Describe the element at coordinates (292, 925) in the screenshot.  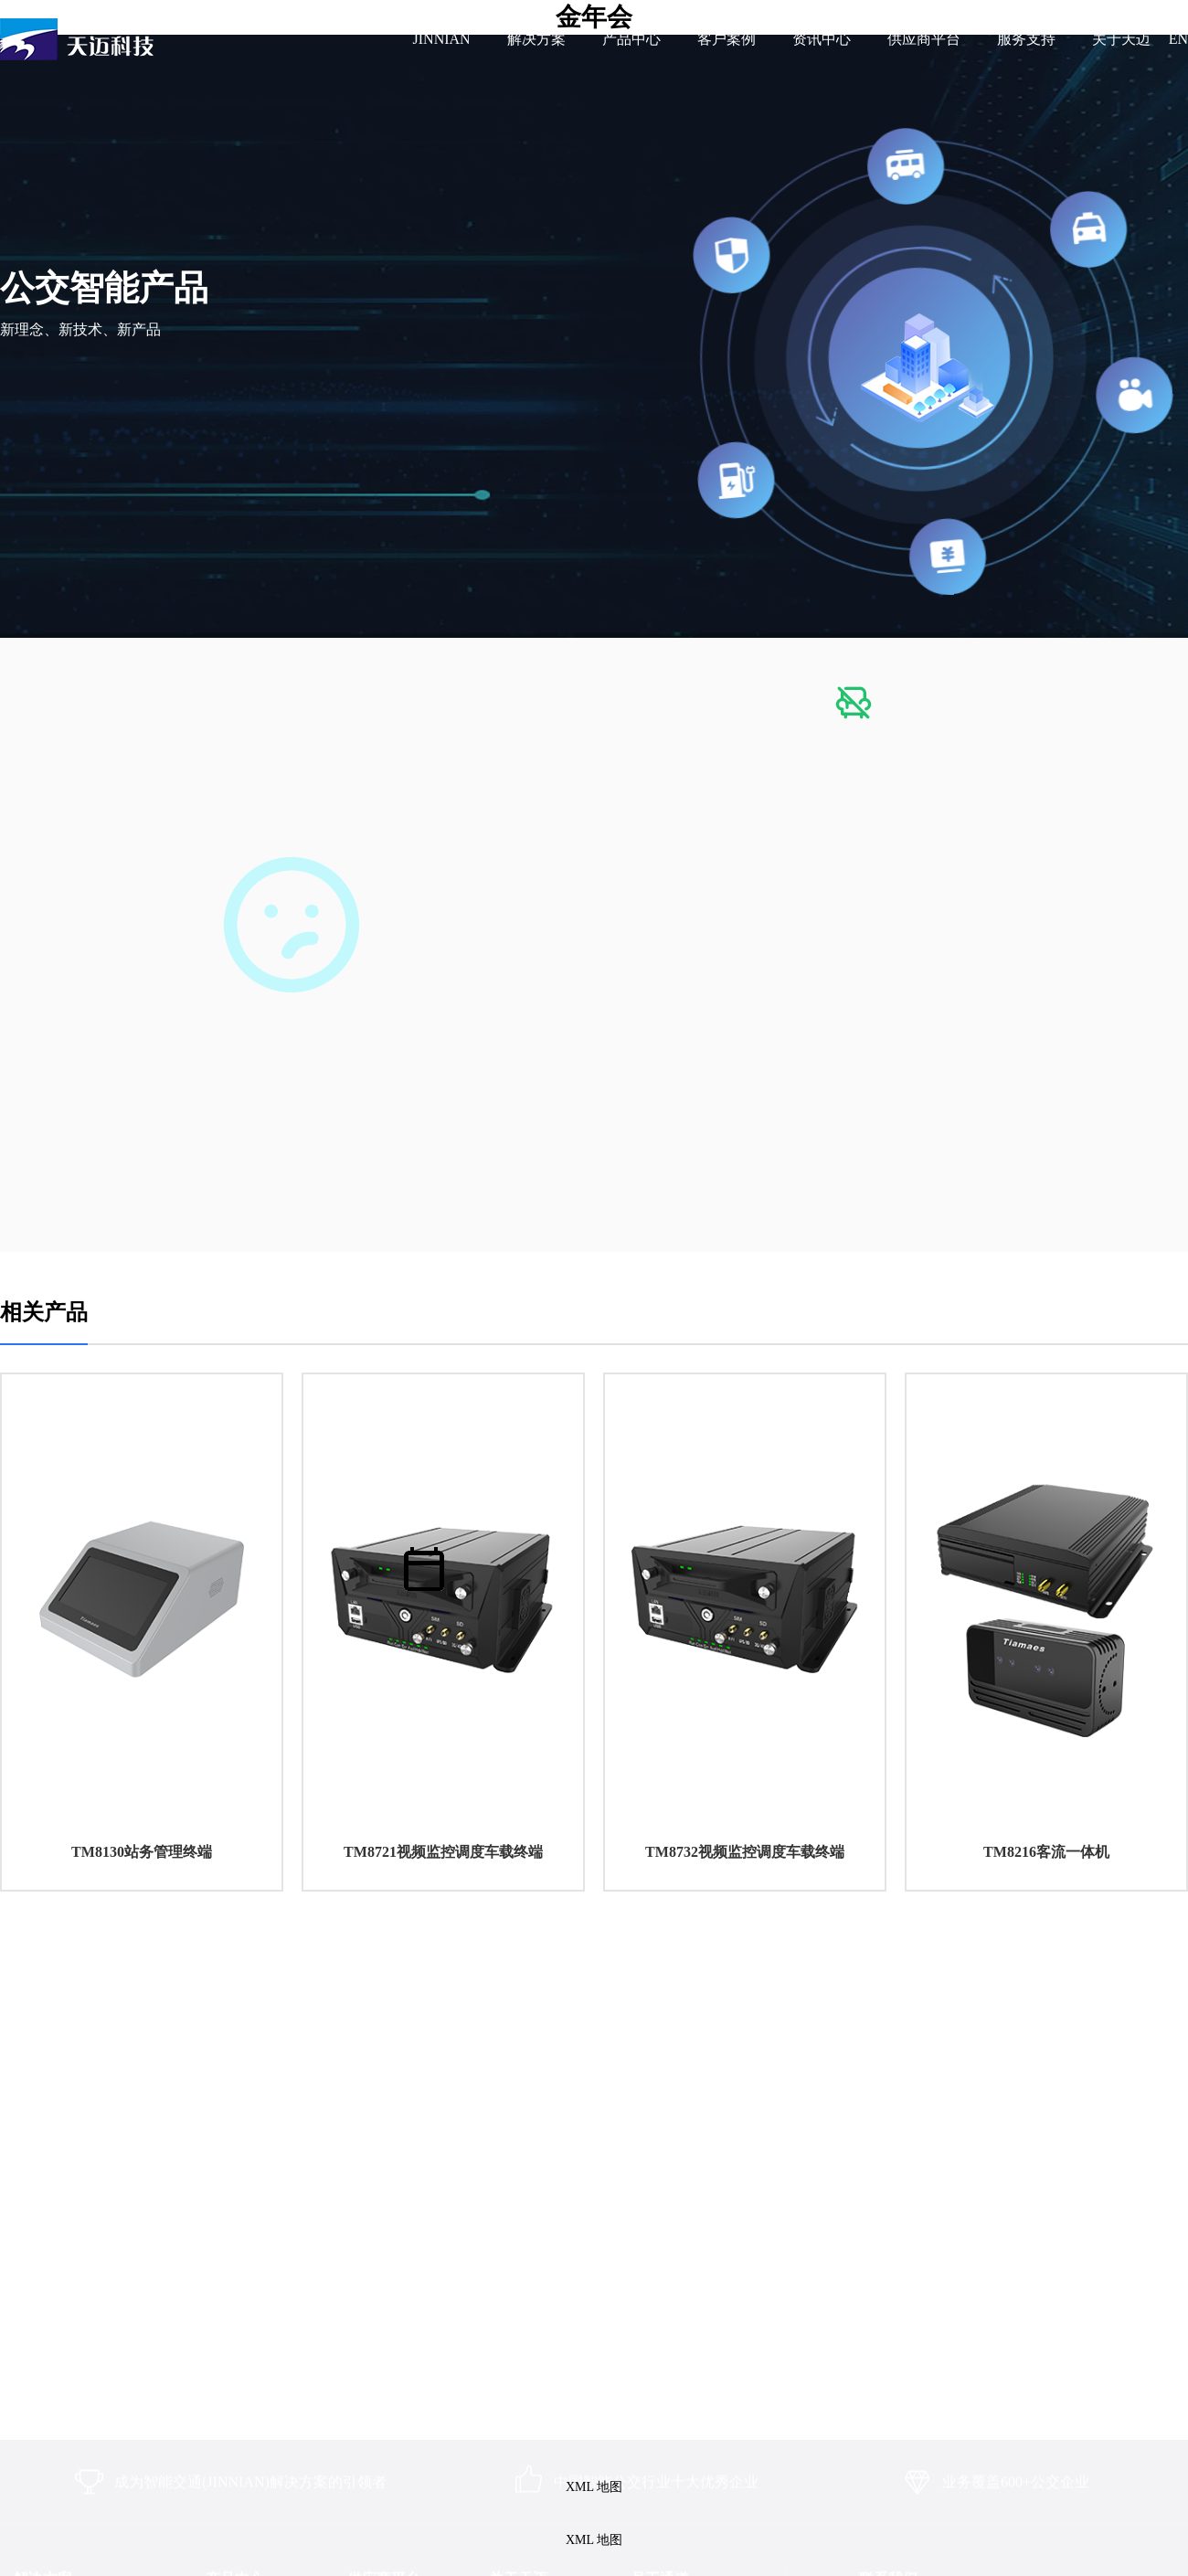
I see `indicate user frustration or negative feedback` at that location.